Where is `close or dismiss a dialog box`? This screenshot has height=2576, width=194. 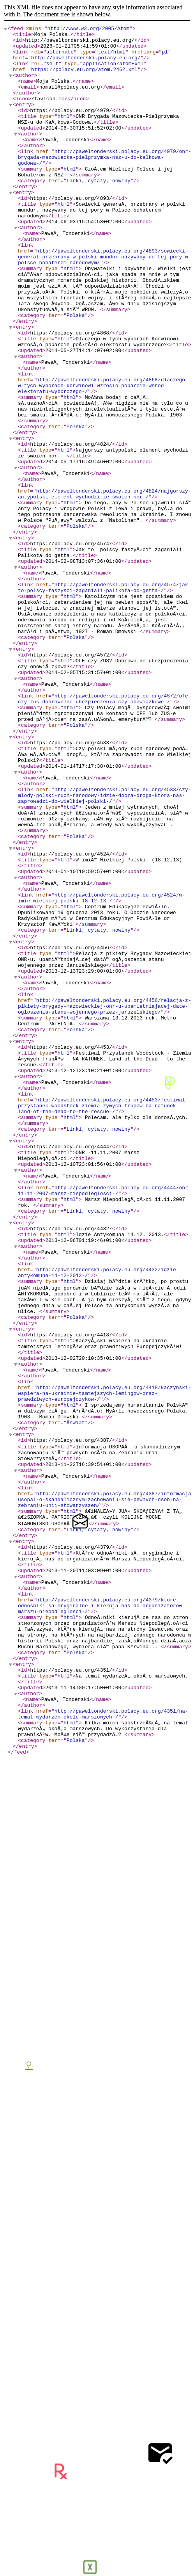 close or dismiss a dialog box is located at coordinates (90, 2567).